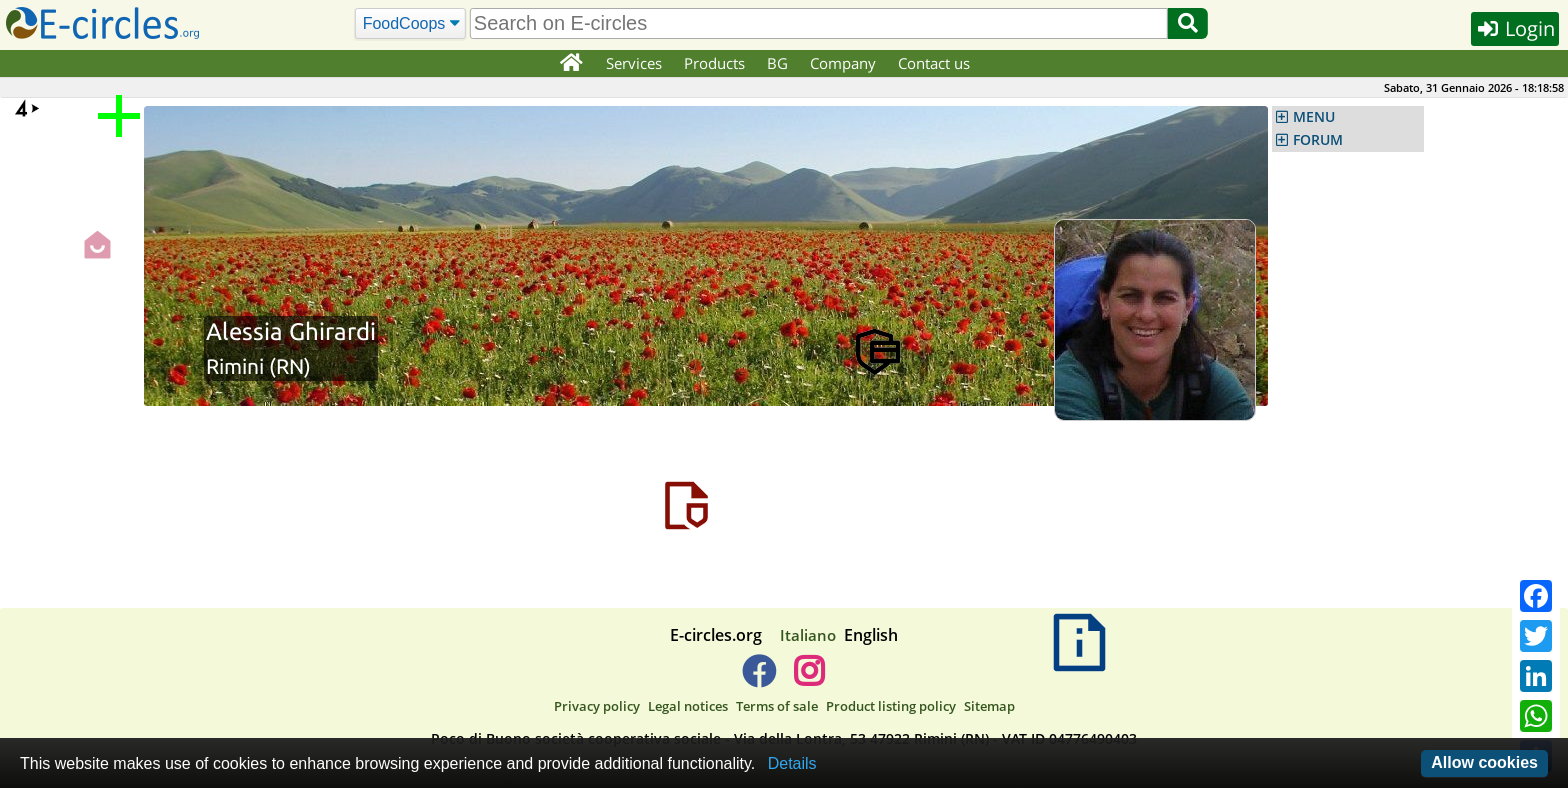 Image resolution: width=1568 pixels, height=788 pixels. I want to click on connect with Facebook, so click(505, 232).